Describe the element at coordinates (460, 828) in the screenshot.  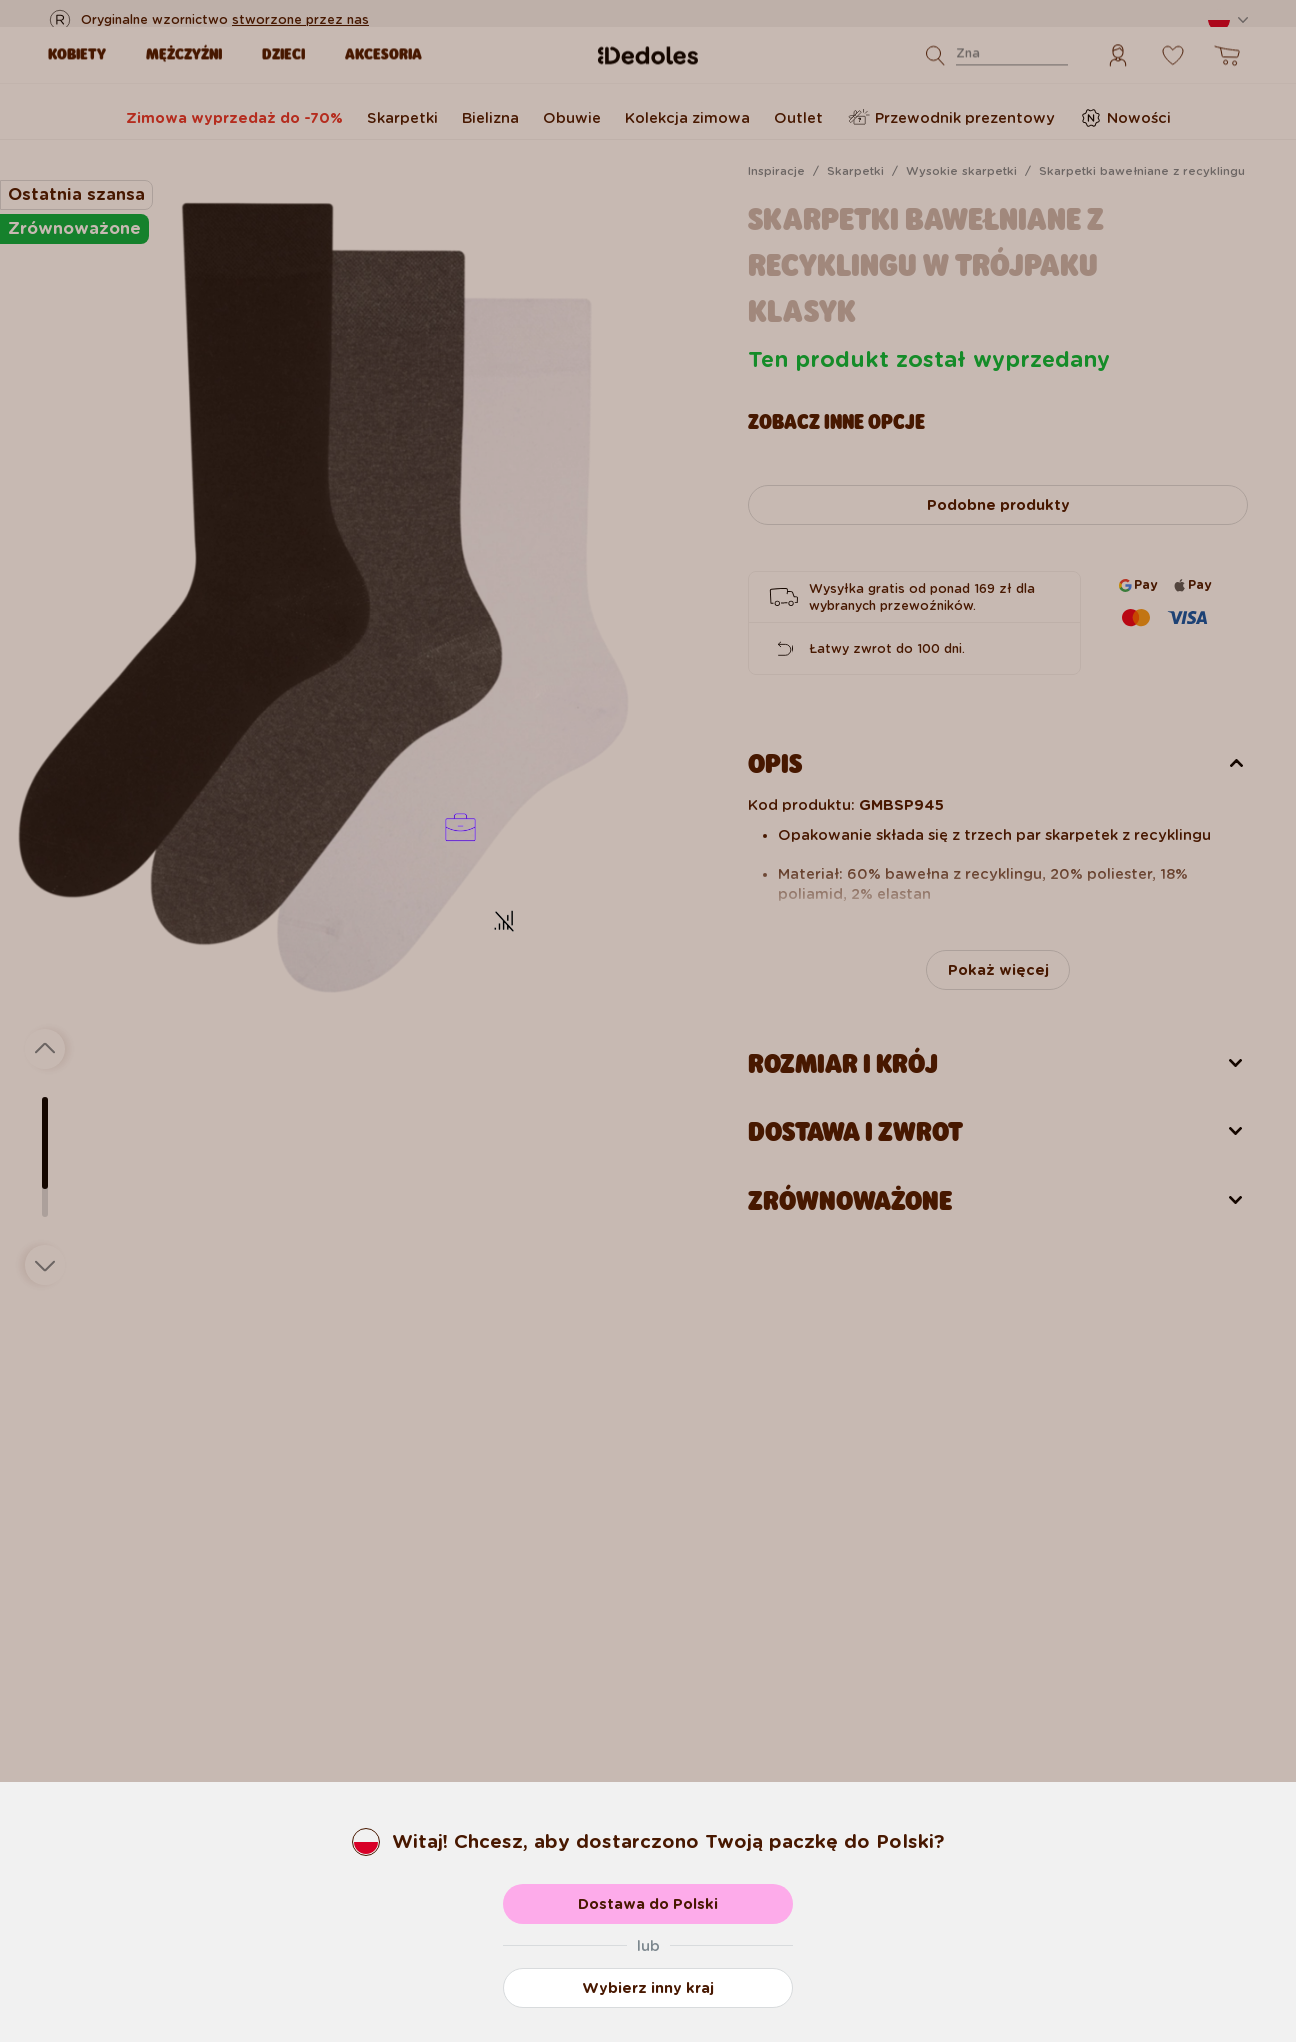
I see `access work or business-related content` at that location.